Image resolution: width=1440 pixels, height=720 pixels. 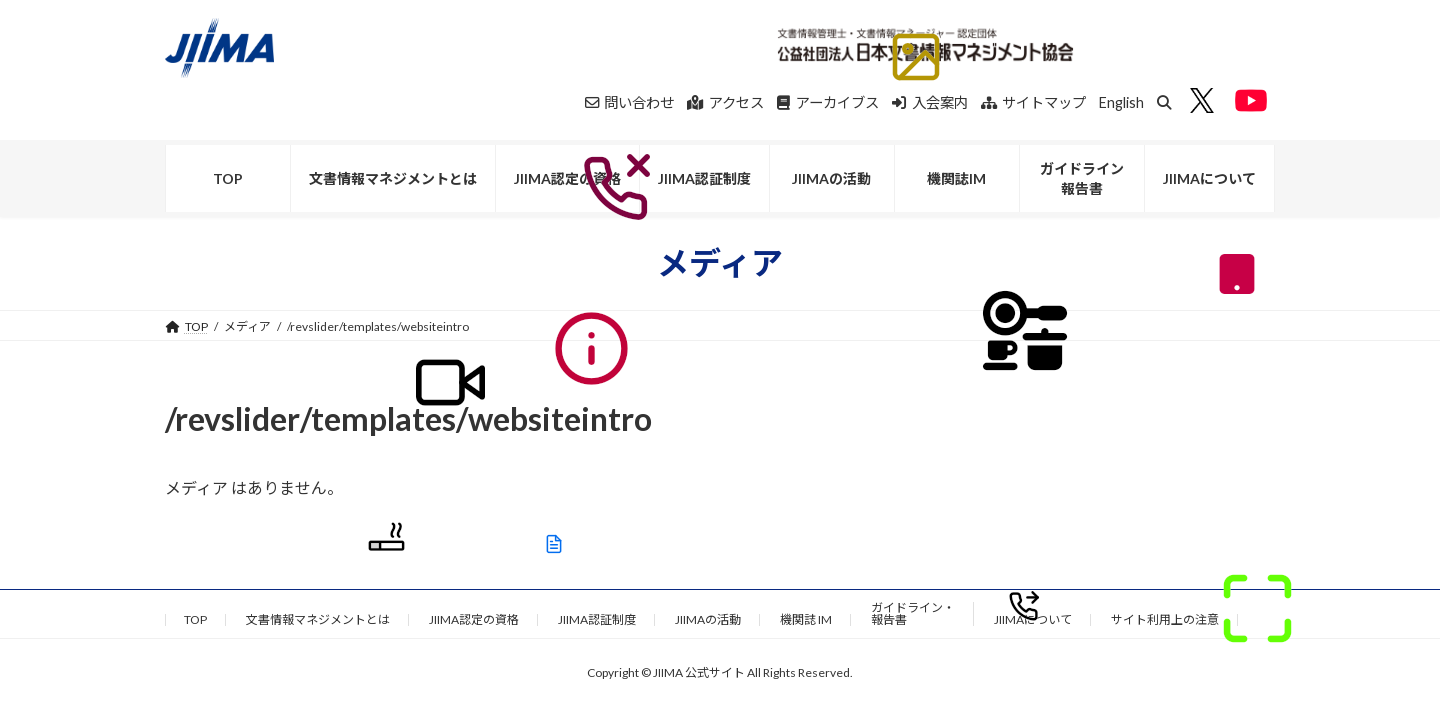 I want to click on browse kitchen and cooking tools, so click(x=1027, y=330).